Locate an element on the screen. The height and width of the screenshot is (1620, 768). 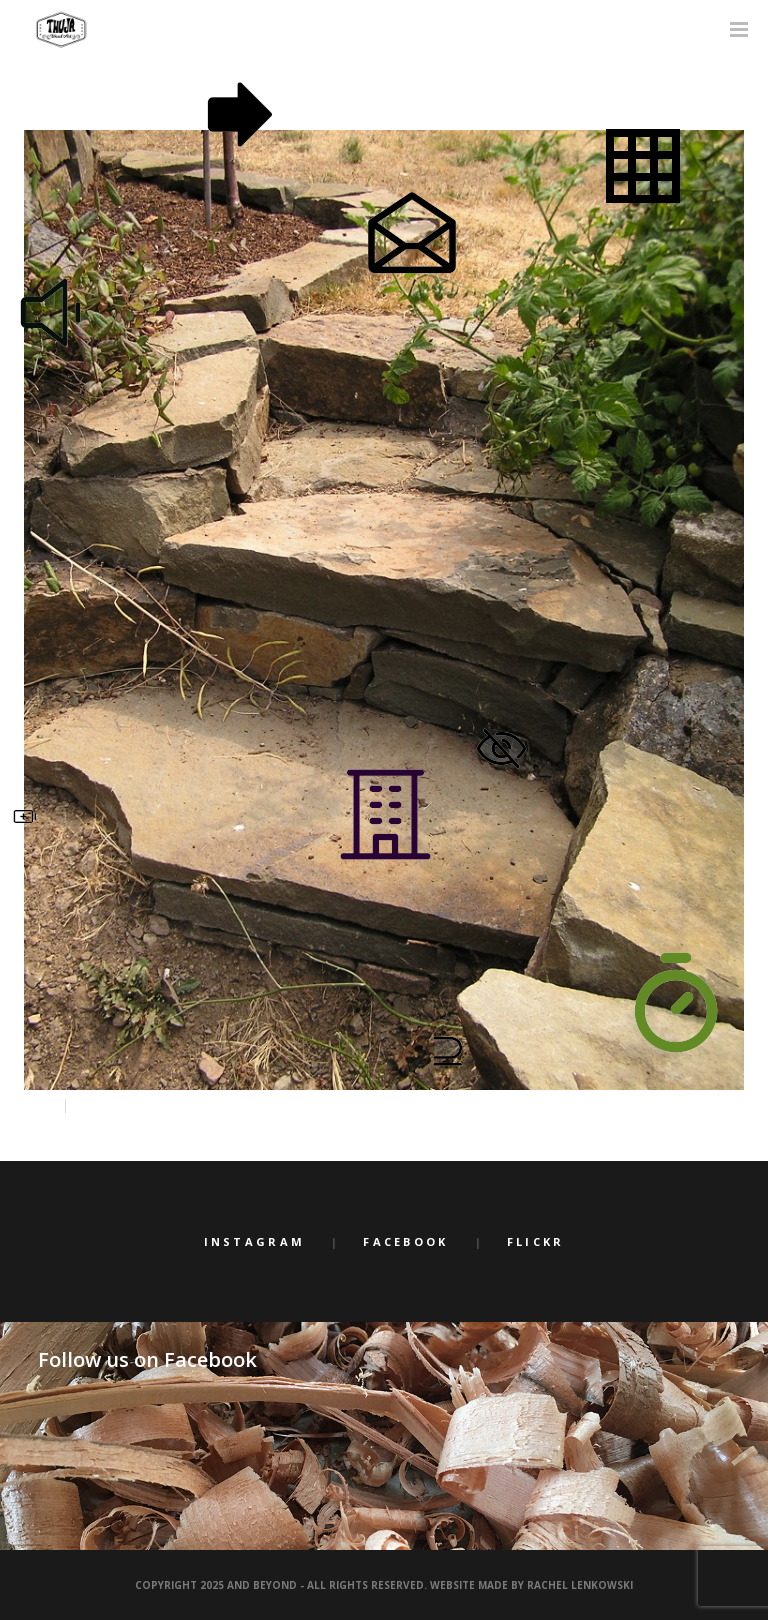
hide password or sensitive content is located at coordinates (501, 748).